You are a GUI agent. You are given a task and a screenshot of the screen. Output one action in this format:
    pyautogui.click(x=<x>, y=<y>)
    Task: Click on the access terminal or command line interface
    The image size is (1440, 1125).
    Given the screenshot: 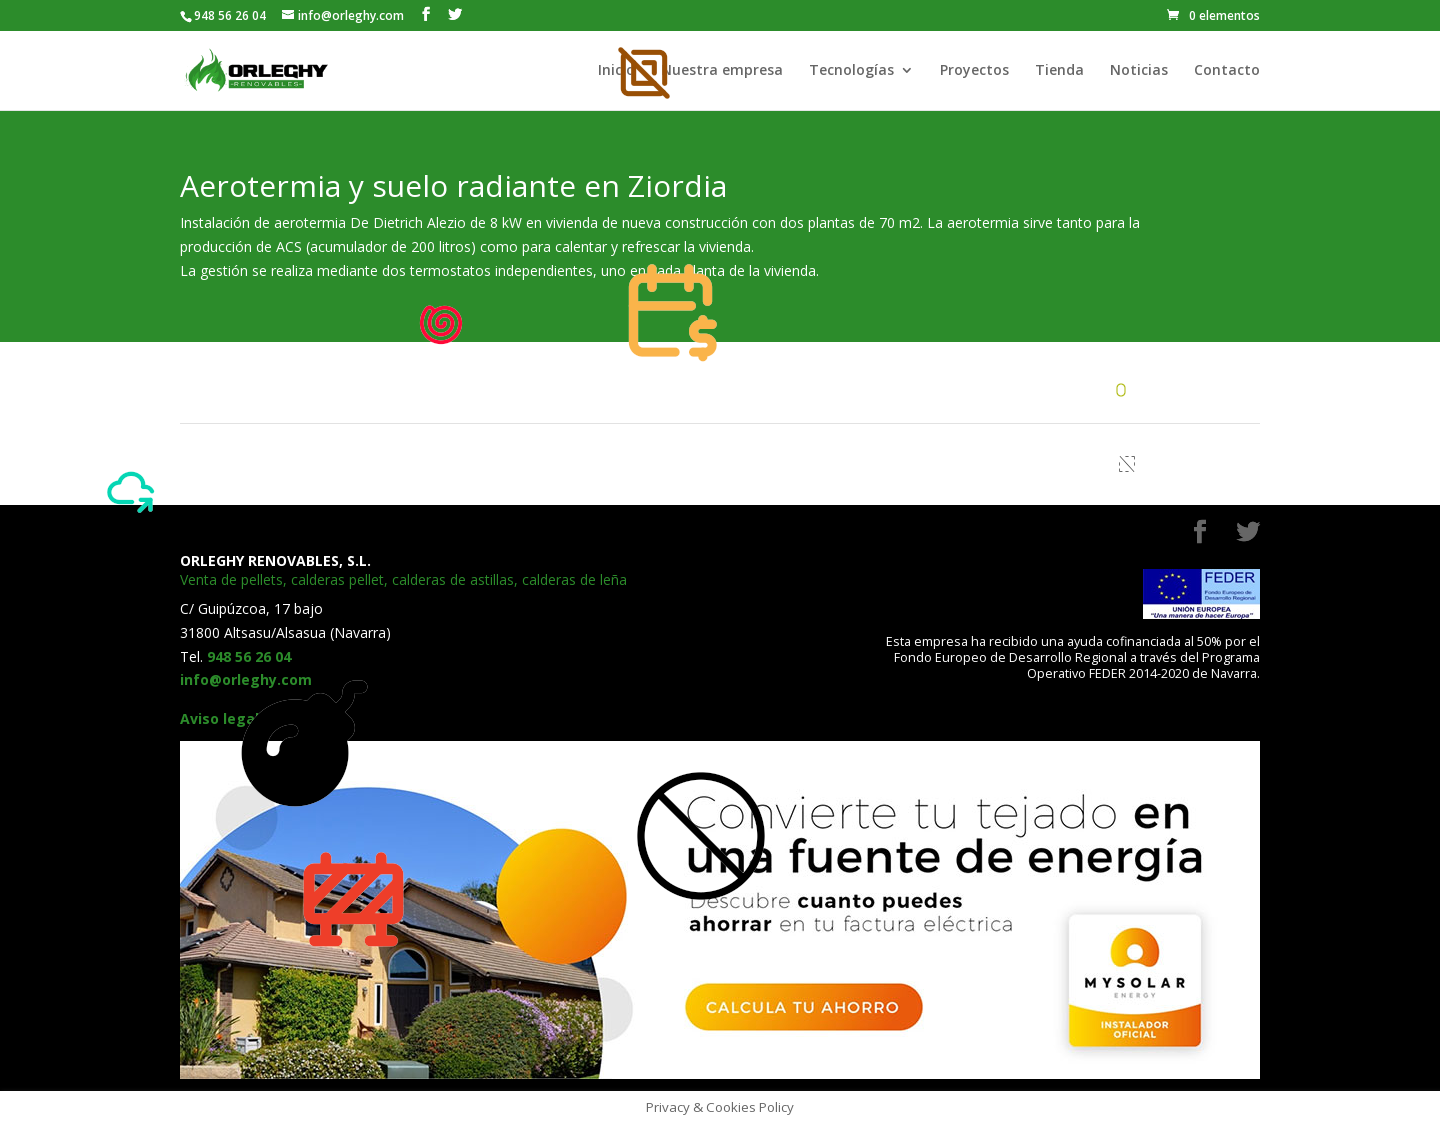 What is the action you would take?
    pyautogui.click(x=441, y=325)
    